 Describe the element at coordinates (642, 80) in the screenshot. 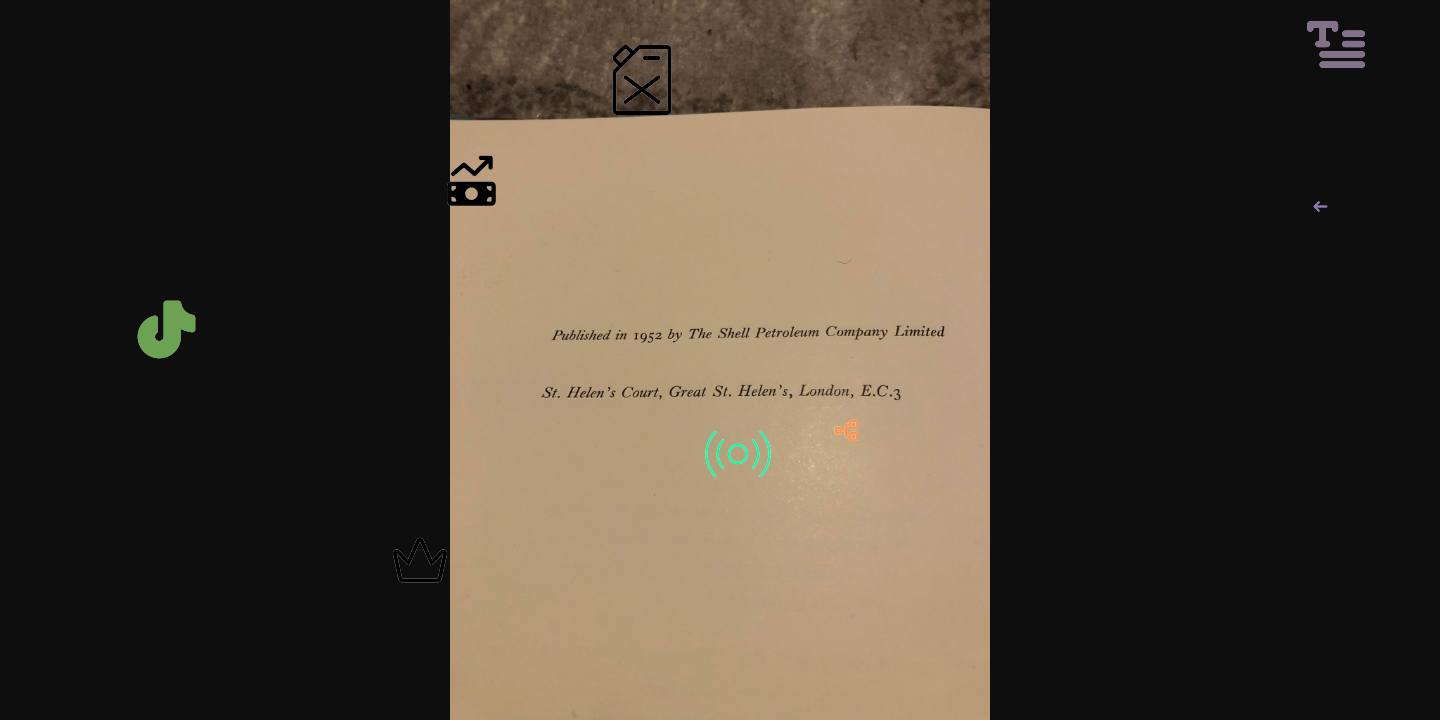

I see `fuel or gas station indicator` at that location.